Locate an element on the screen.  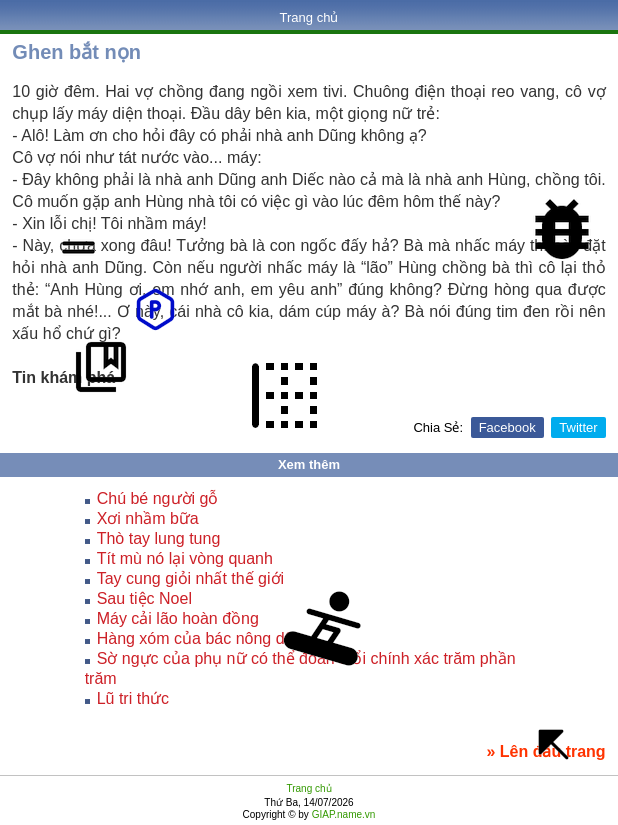
report a bug or issue is located at coordinates (562, 229).